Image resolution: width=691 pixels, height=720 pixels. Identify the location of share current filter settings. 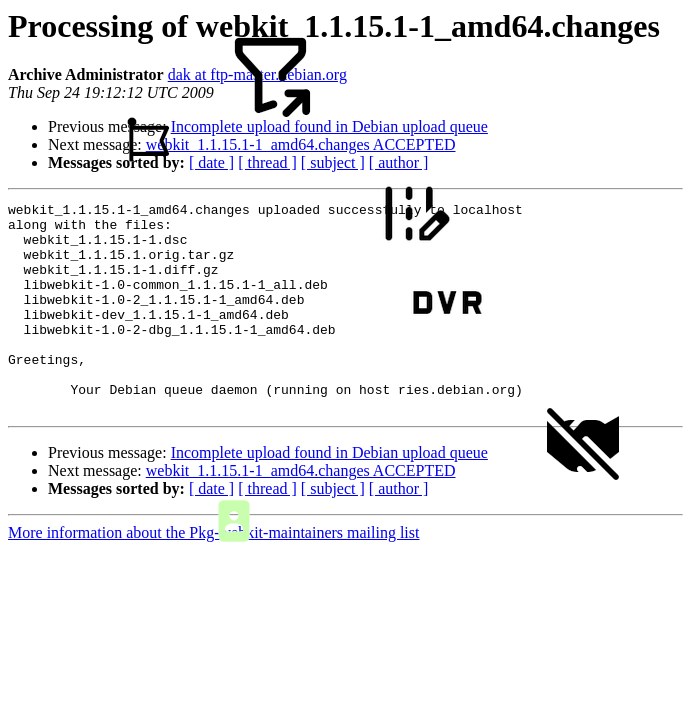
(270, 73).